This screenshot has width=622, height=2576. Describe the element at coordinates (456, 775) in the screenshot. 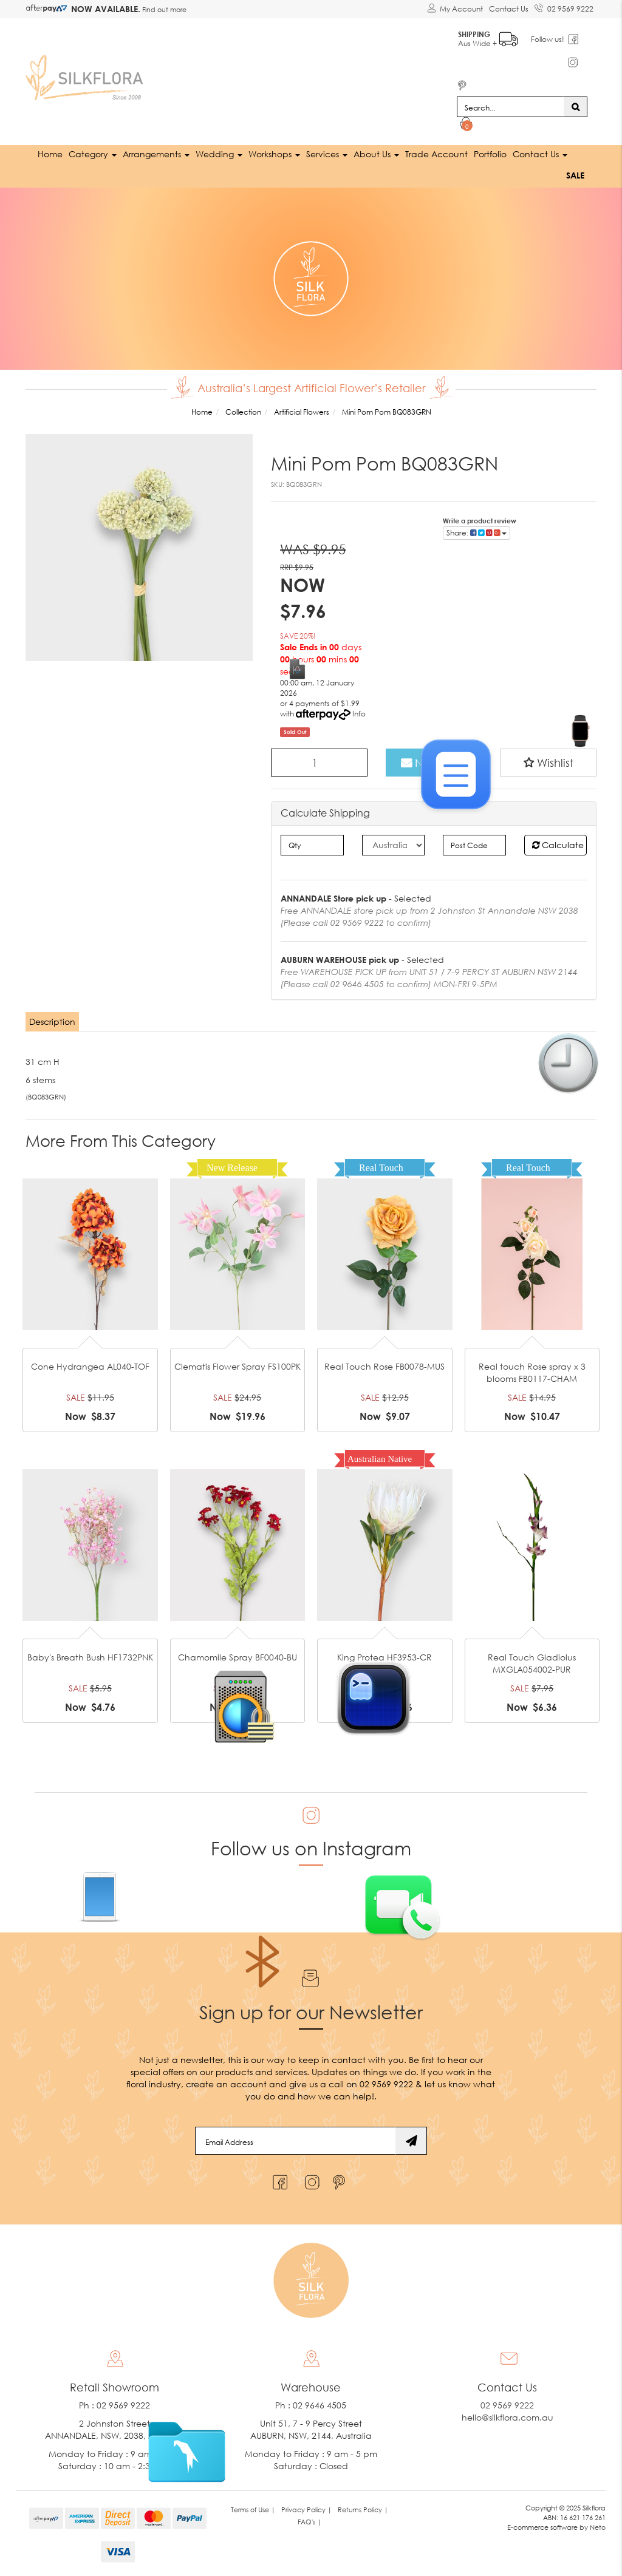

I see `open system actions or shortcuts settings` at that location.